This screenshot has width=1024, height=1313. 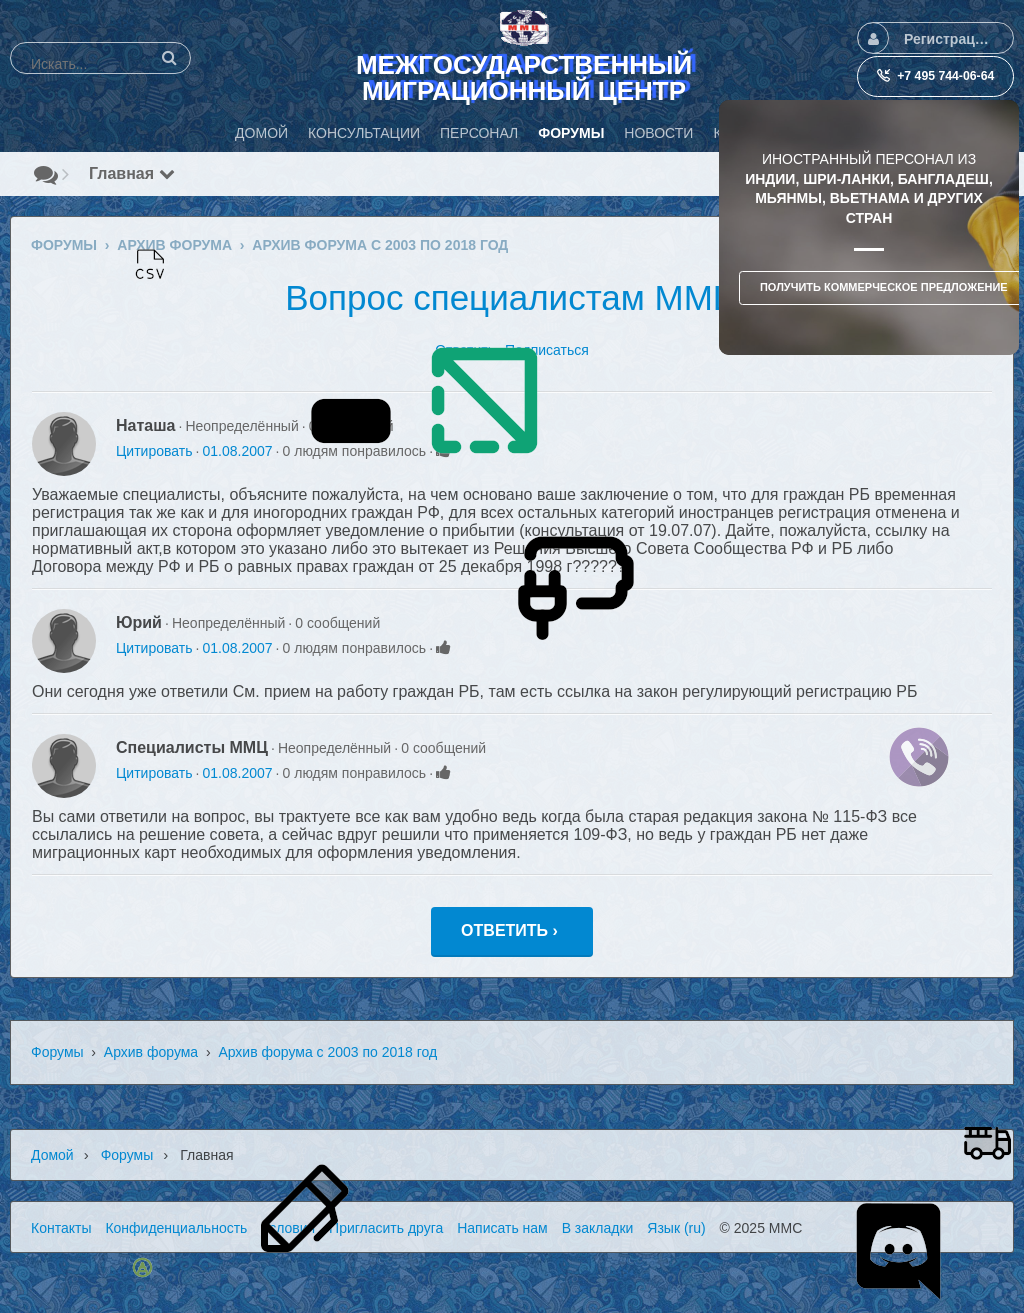 What do you see at coordinates (351, 421) in the screenshot?
I see `crop image to 16:9 aspect ratio` at bounding box center [351, 421].